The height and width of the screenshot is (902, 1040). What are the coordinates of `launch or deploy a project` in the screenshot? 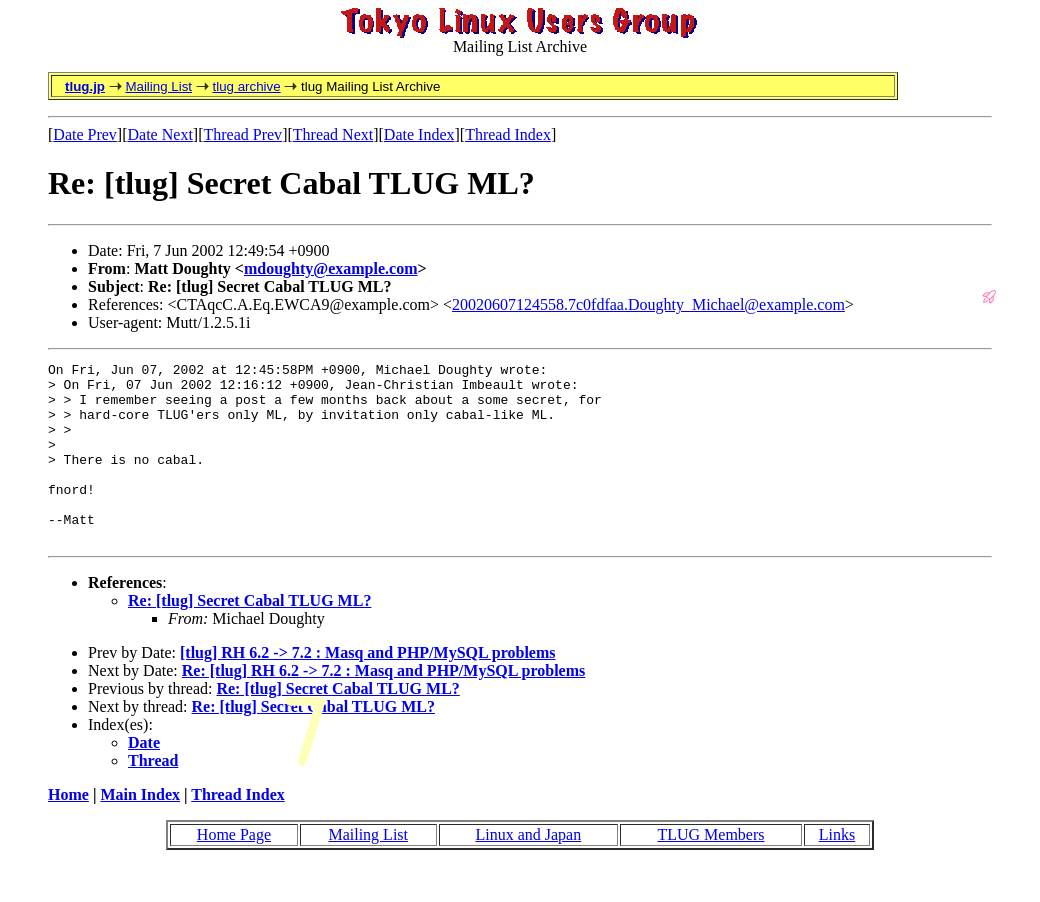 It's located at (989, 296).